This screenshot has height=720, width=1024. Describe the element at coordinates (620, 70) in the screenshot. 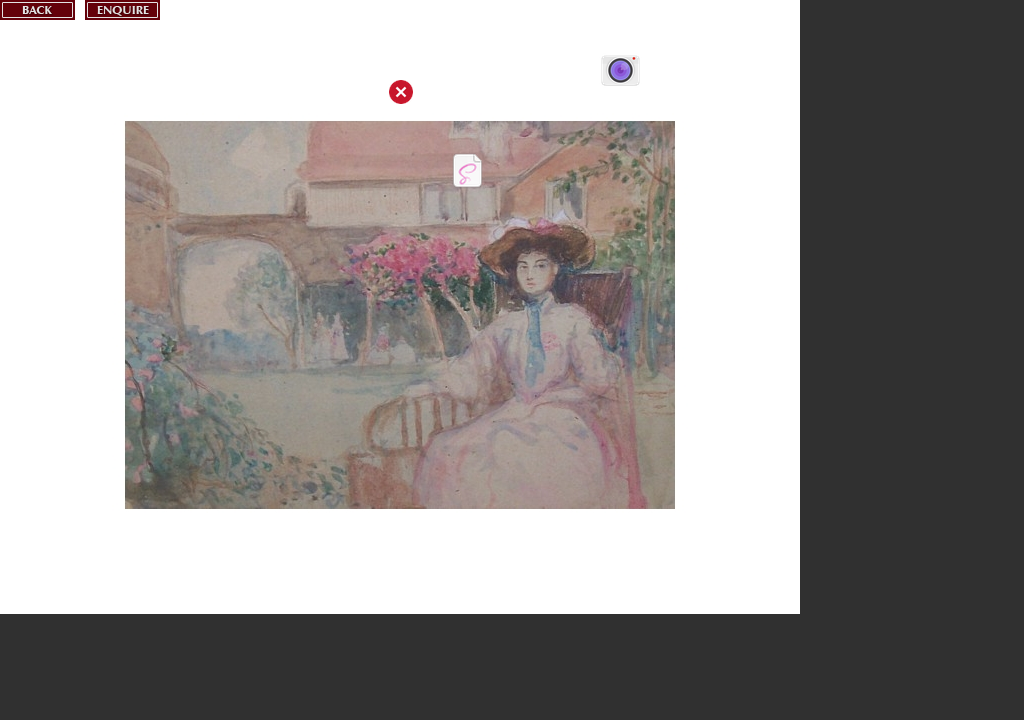

I see `open cheese webcam application` at that location.